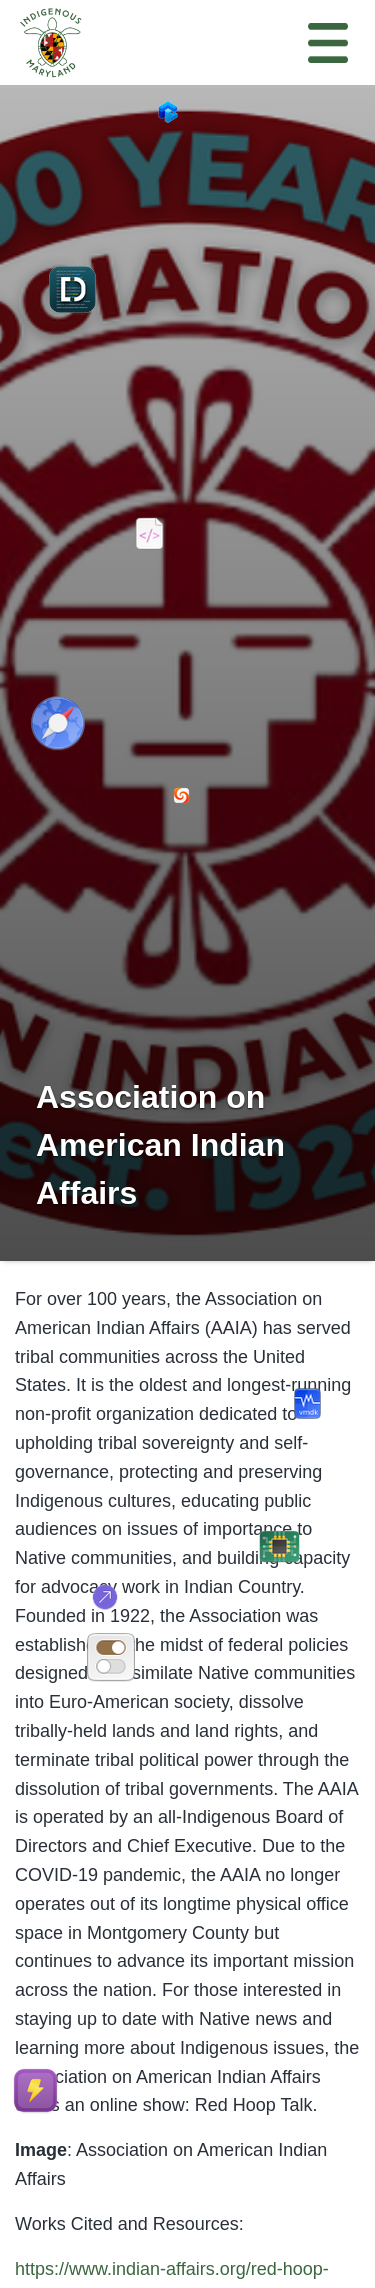  Describe the element at coordinates (111, 1657) in the screenshot. I see `open unity tweak tool settings` at that location.